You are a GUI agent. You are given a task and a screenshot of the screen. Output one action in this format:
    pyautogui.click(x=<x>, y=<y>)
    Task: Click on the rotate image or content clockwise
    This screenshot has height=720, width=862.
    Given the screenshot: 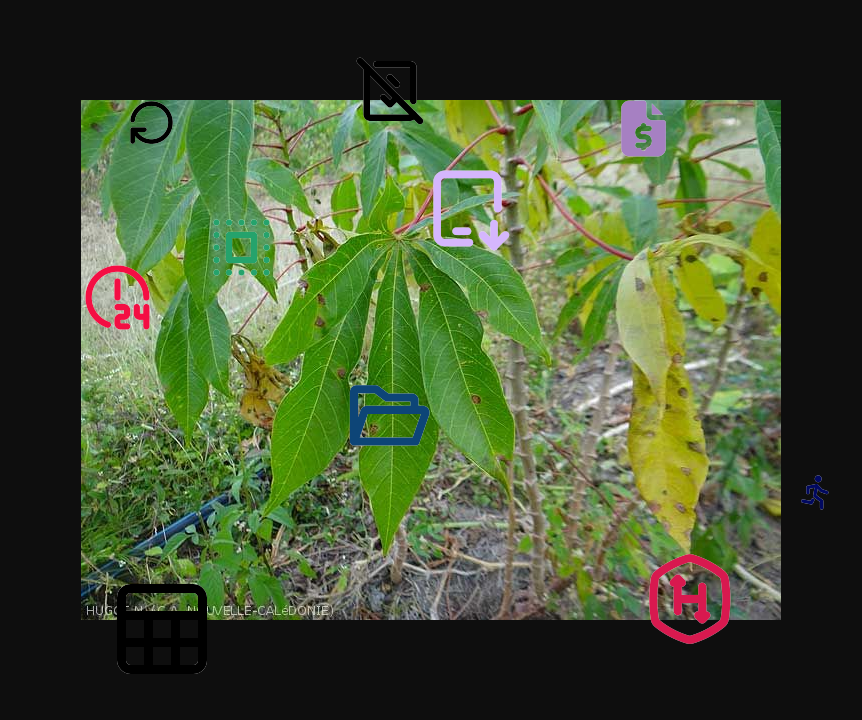 What is the action you would take?
    pyautogui.click(x=151, y=122)
    